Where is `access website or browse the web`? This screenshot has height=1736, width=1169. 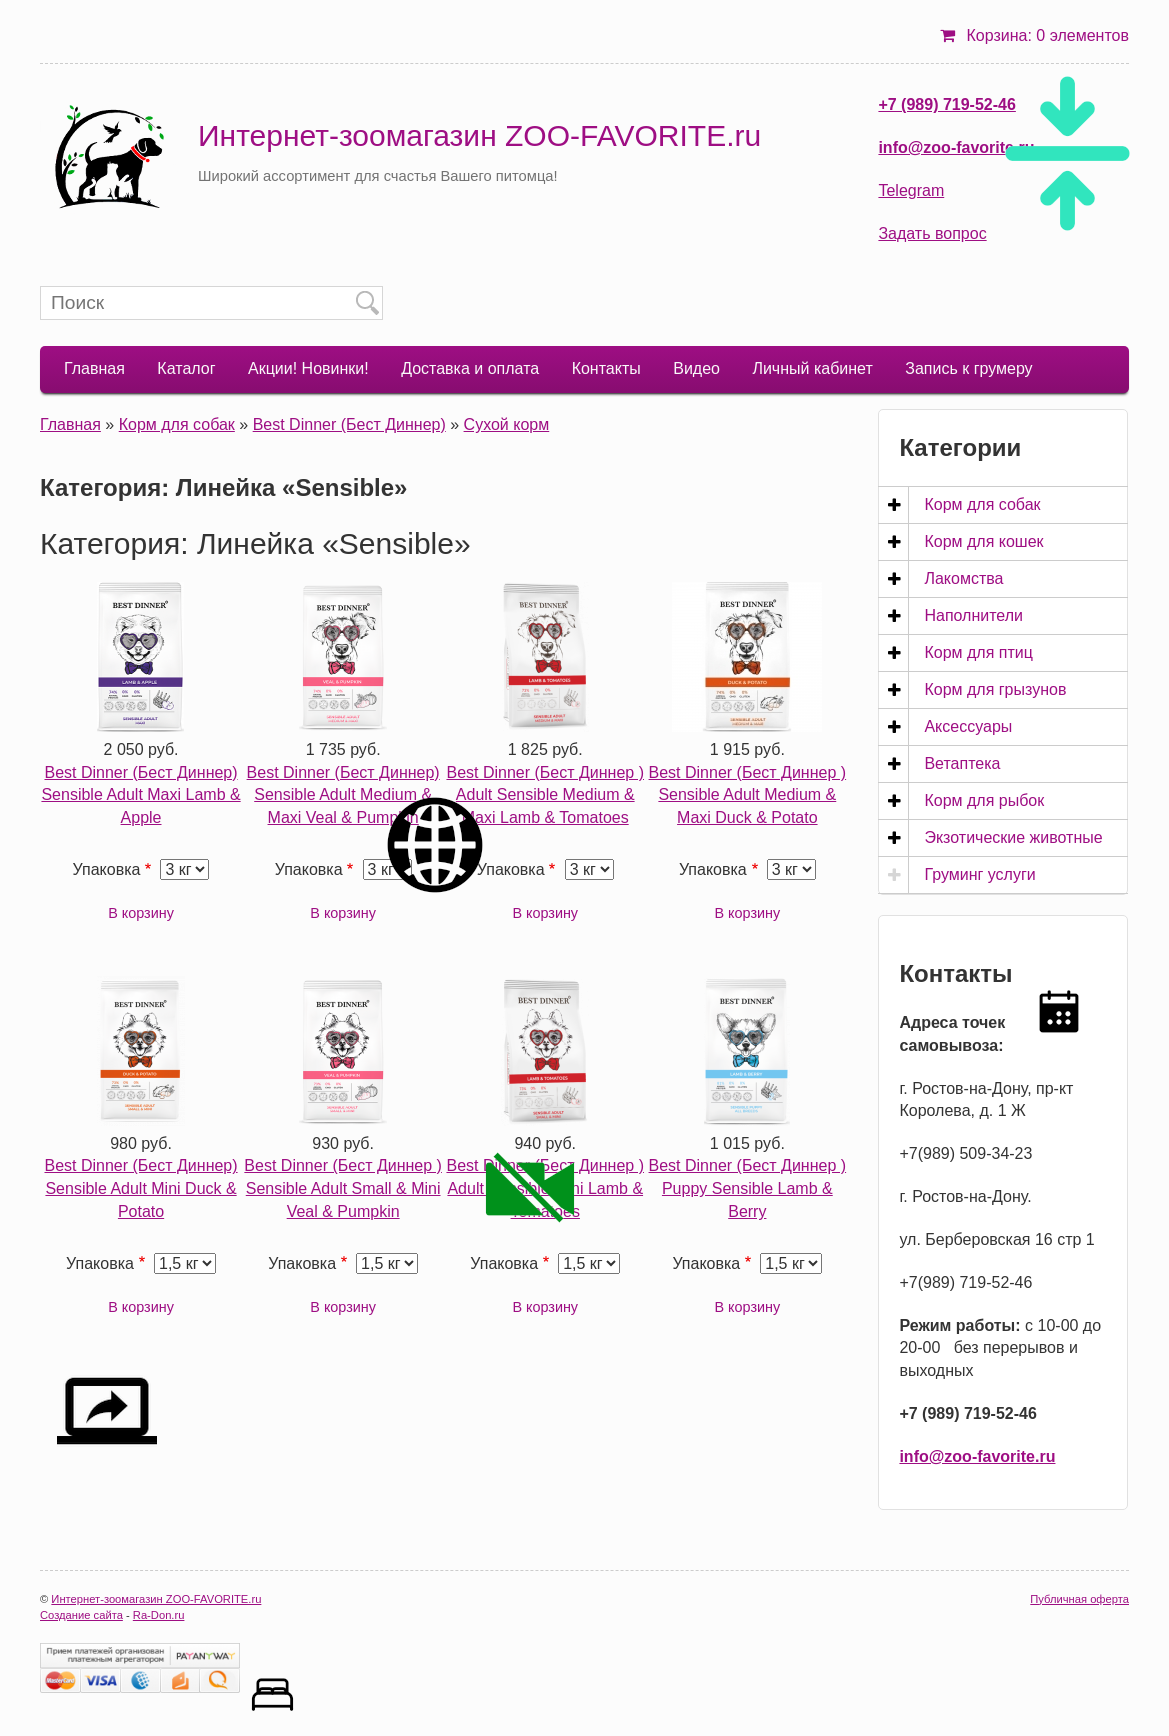
access website or browse the web is located at coordinates (435, 845).